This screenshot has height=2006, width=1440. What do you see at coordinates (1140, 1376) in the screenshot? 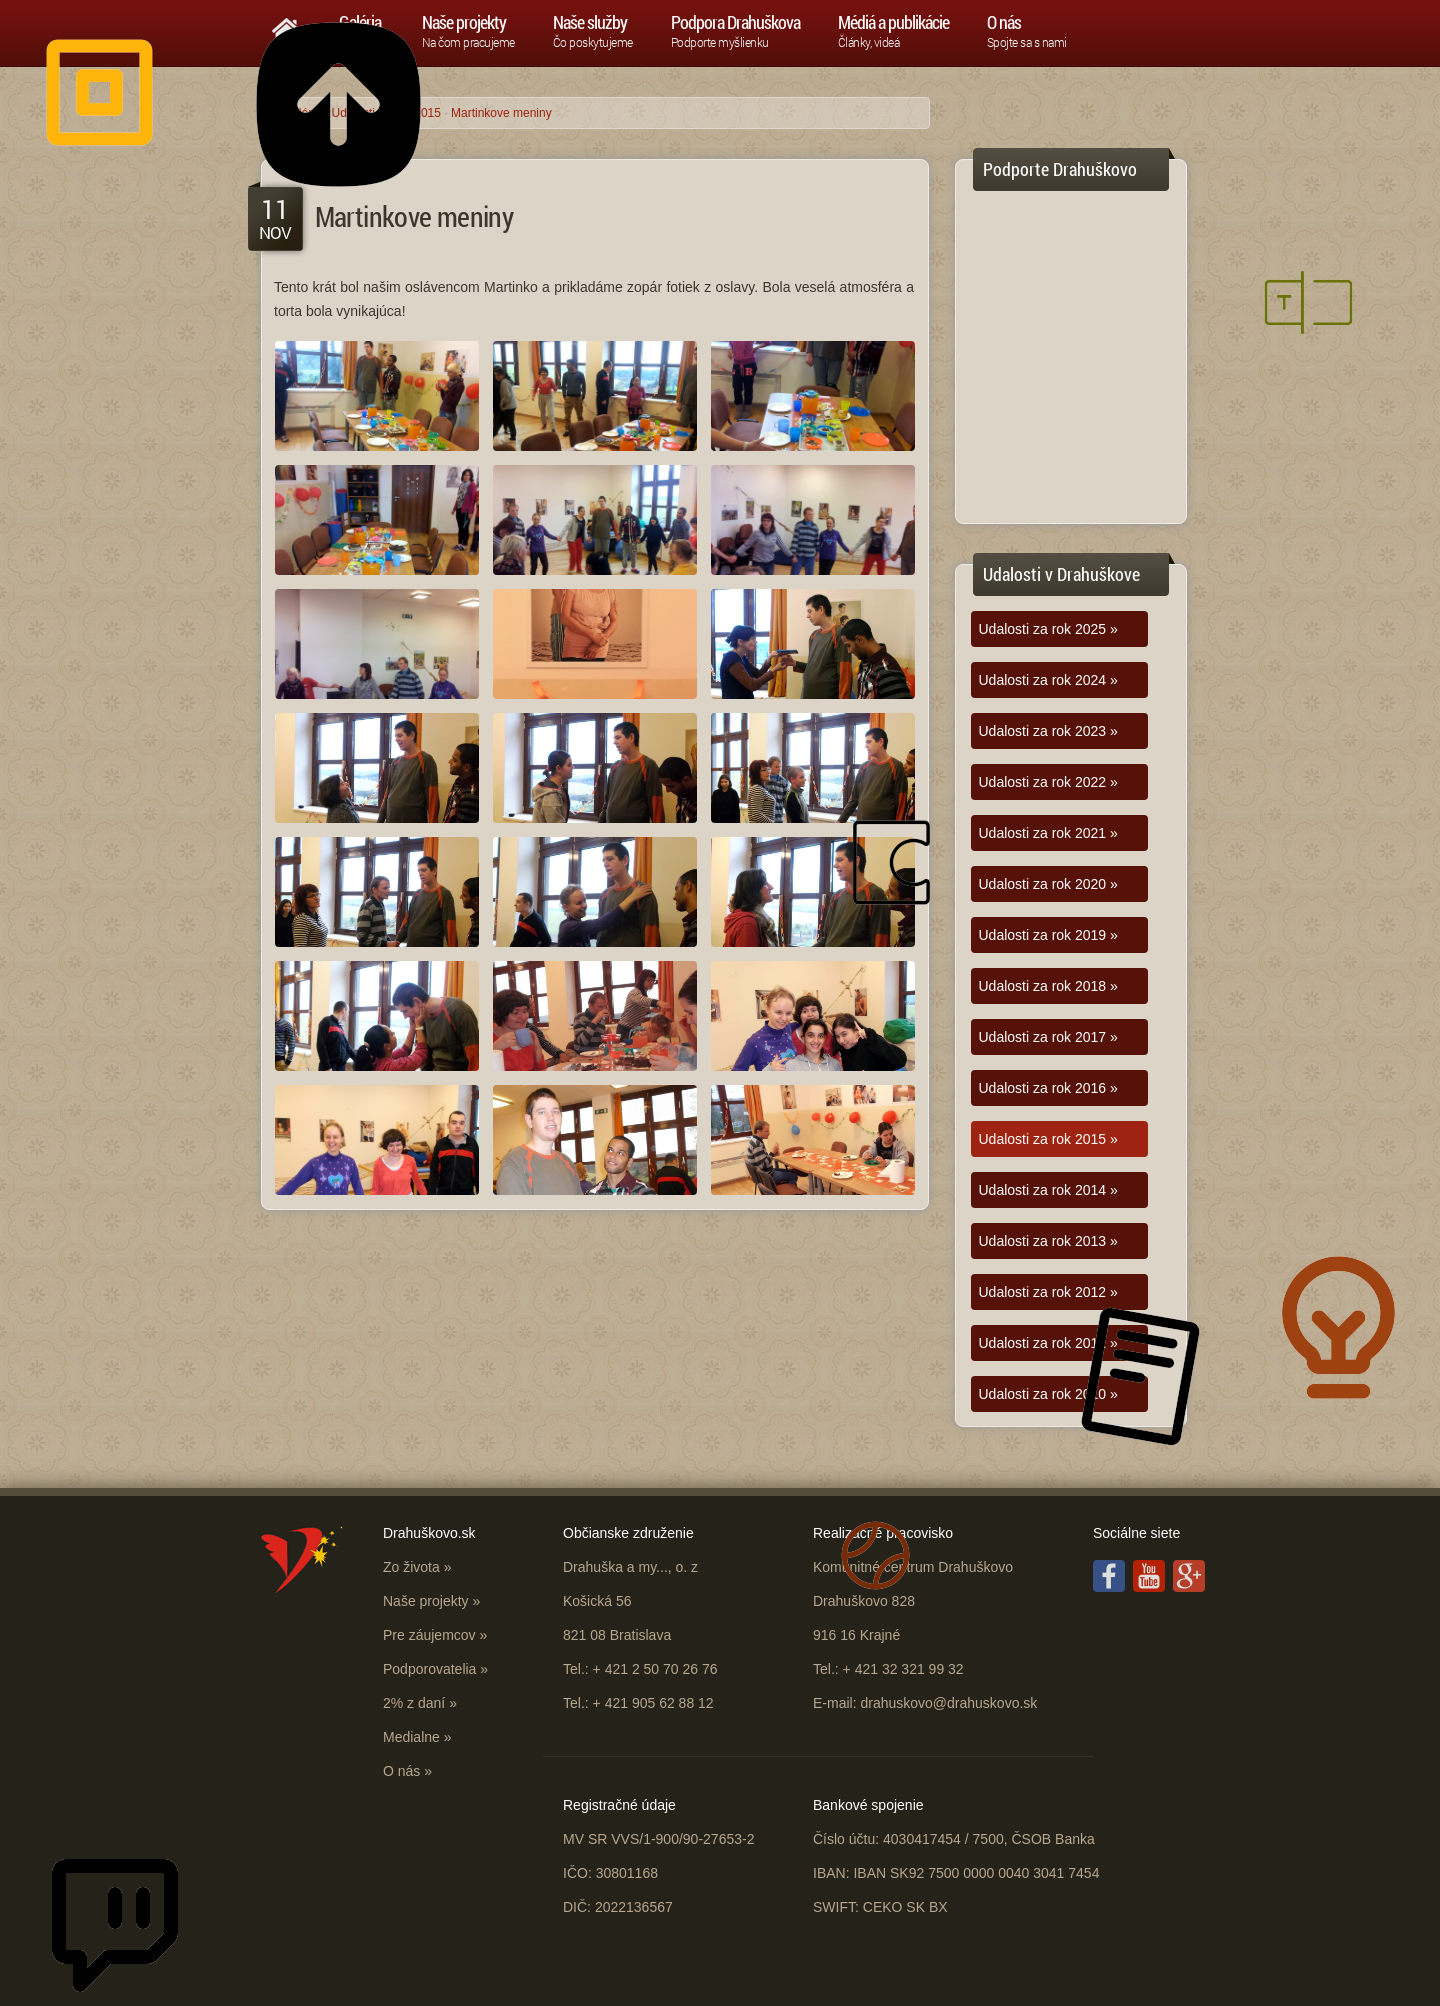
I see `view your resume or CV` at bounding box center [1140, 1376].